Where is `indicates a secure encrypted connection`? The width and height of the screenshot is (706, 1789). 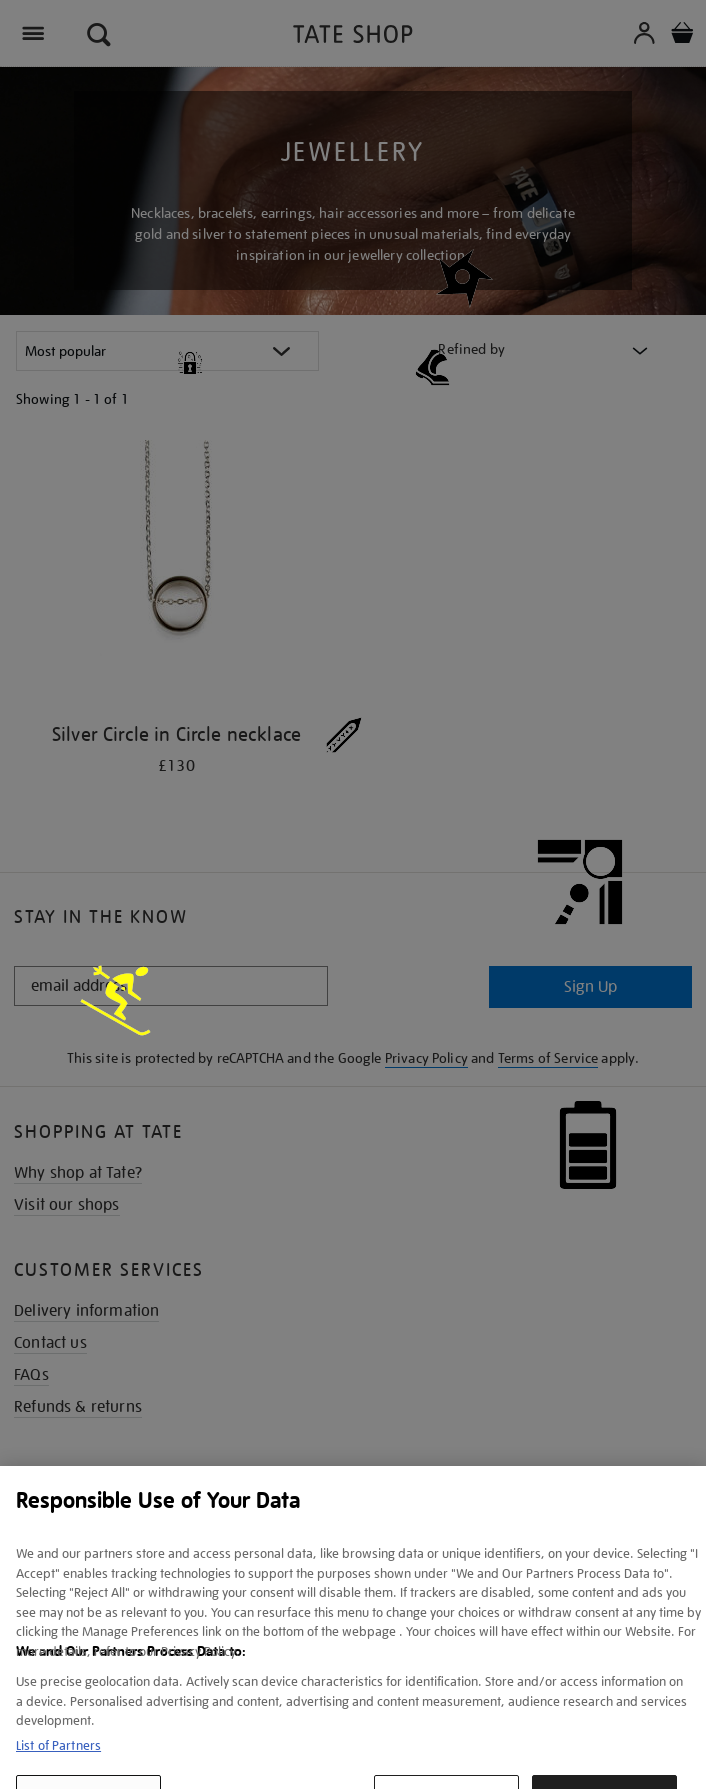 indicates a secure encrypted connection is located at coordinates (190, 363).